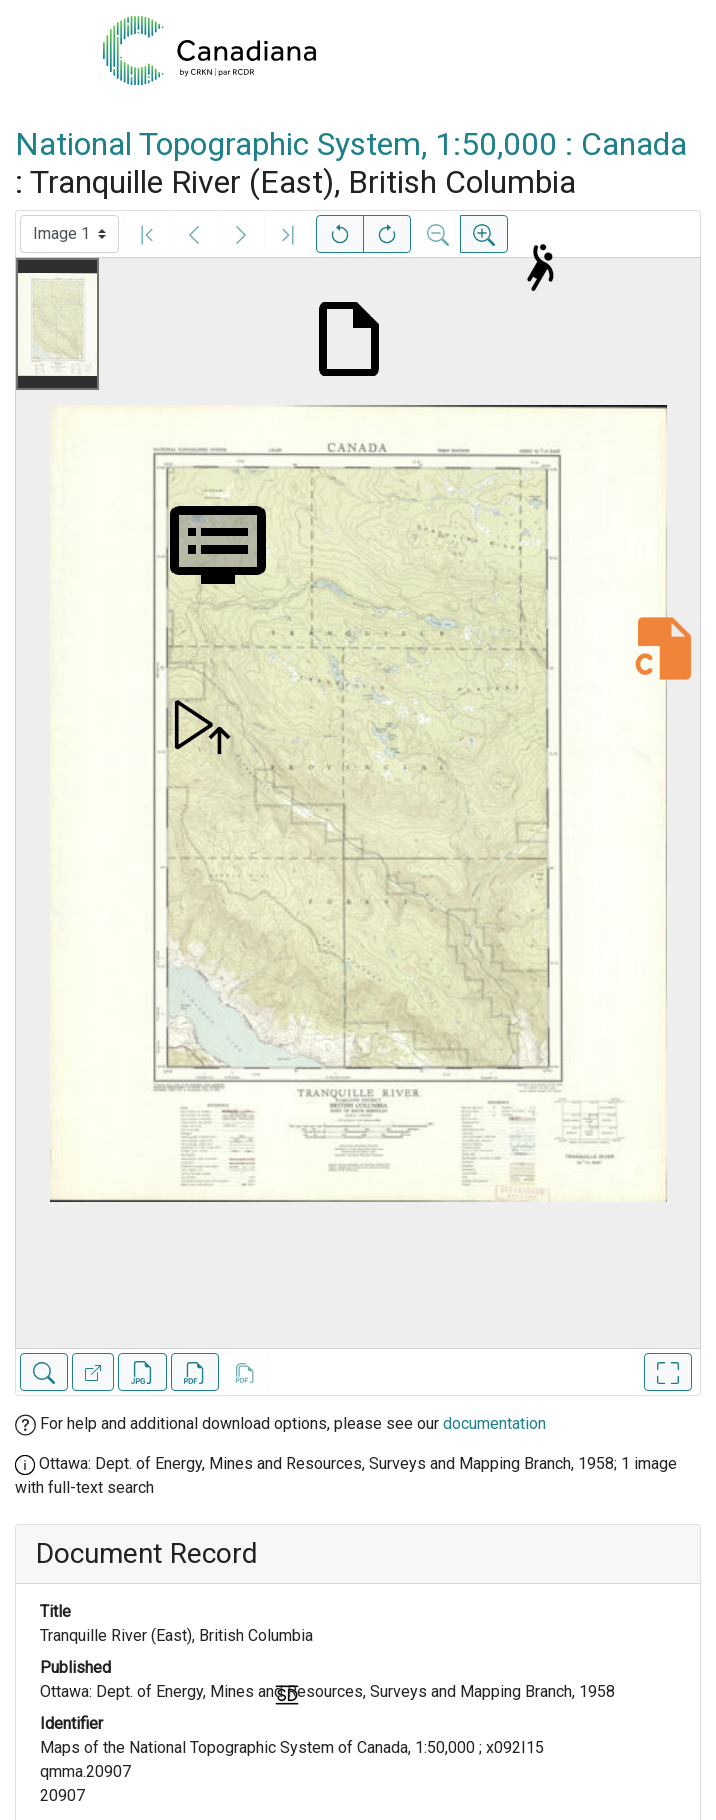 The width and height of the screenshot is (716, 1820). I want to click on a C programming language source file, so click(664, 648).